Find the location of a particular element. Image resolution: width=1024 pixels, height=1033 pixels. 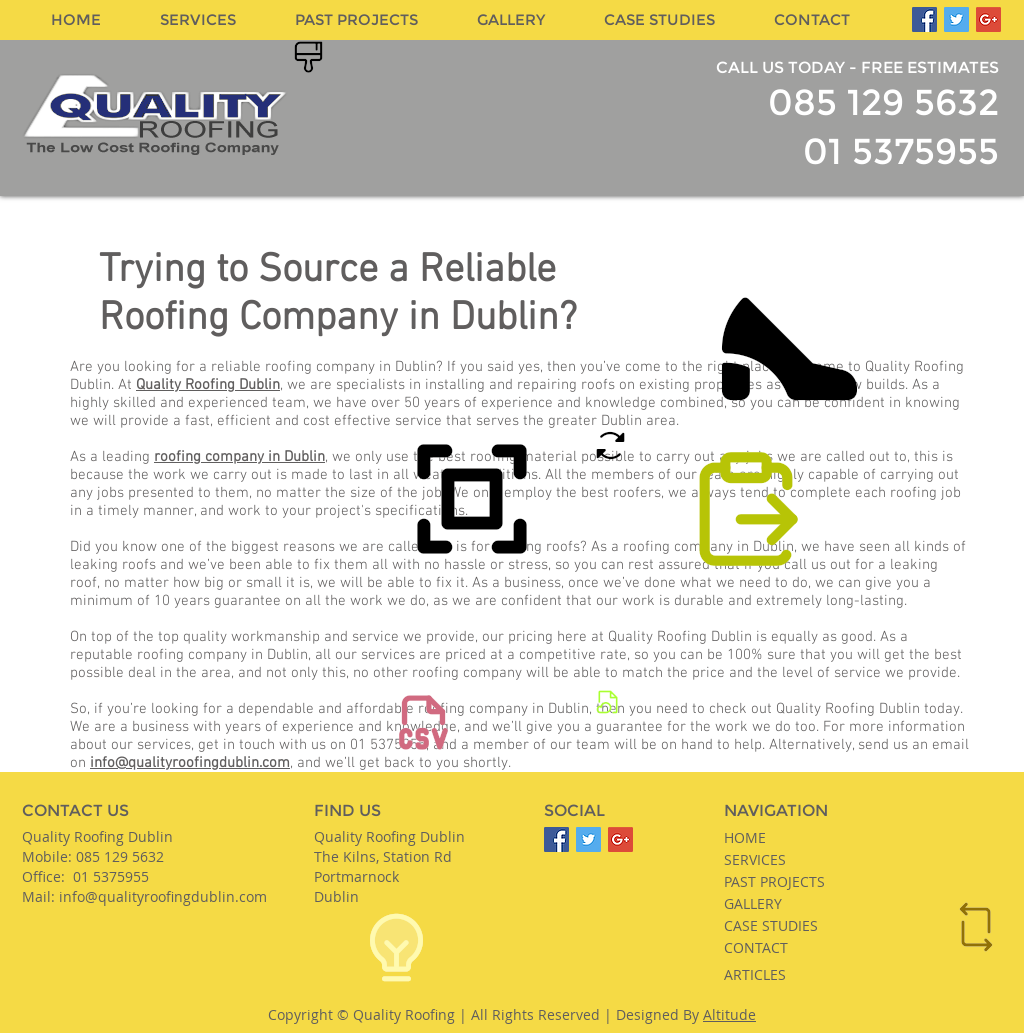

access cloud-synced files is located at coordinates (608, 702).